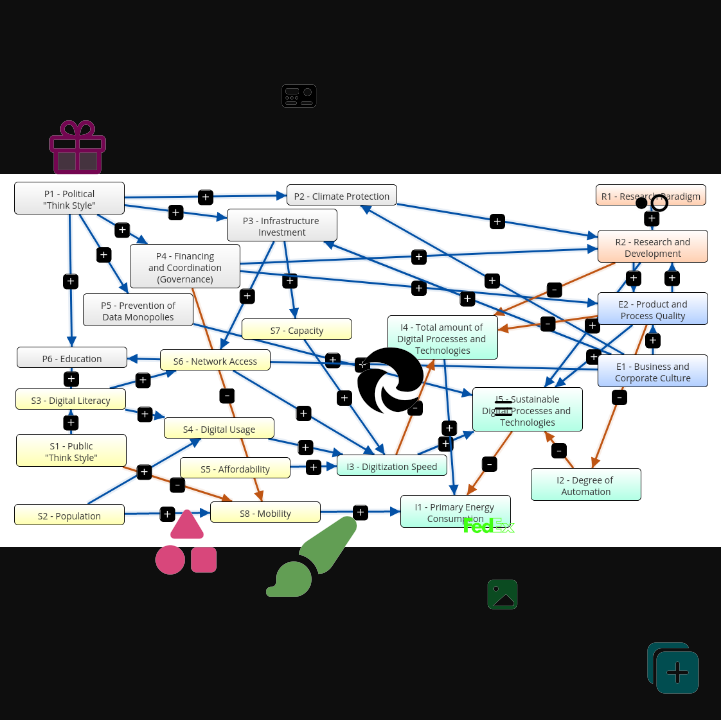  Describe the element at coordinates (77, 150) in the screenshot. I see `view or redeem a gift` at that location.